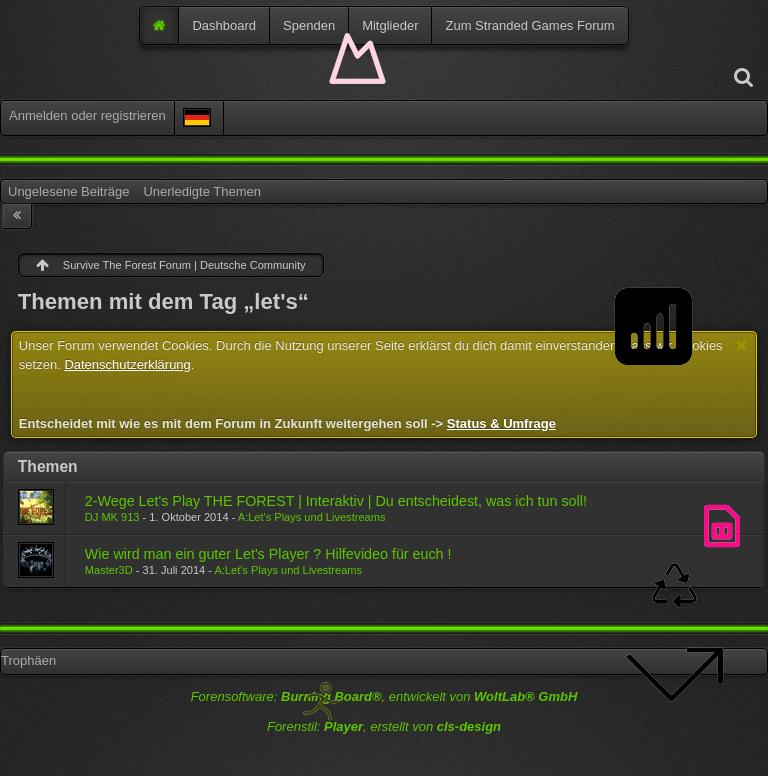 The height and width of the screenshot is (776, 768). Describe the element at coordinates (674, 585) in the screenshot. I see `recycle or dispose of item responsibly` at that location.